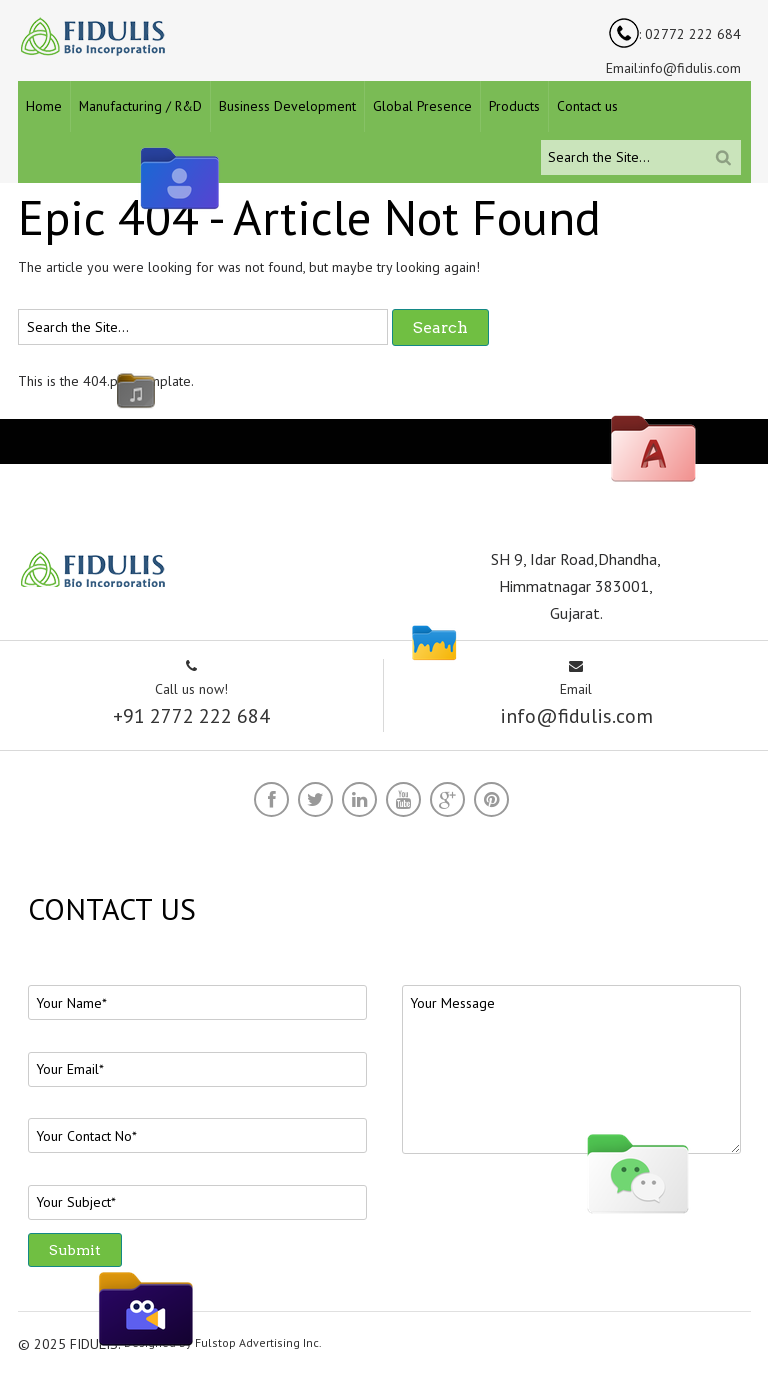 Image resolution: width=768 pixels, height=1375 pixels. What do you see at coordinates (637, 1176) in the screenshot?
I see `open wechat files folder` at bounding box center [637, 1176].